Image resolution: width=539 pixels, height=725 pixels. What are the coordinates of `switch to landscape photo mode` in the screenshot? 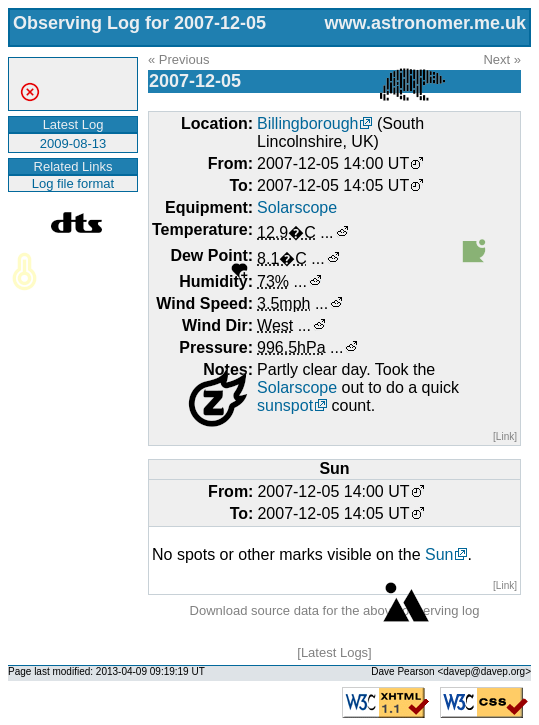 It's located at (405, 602).